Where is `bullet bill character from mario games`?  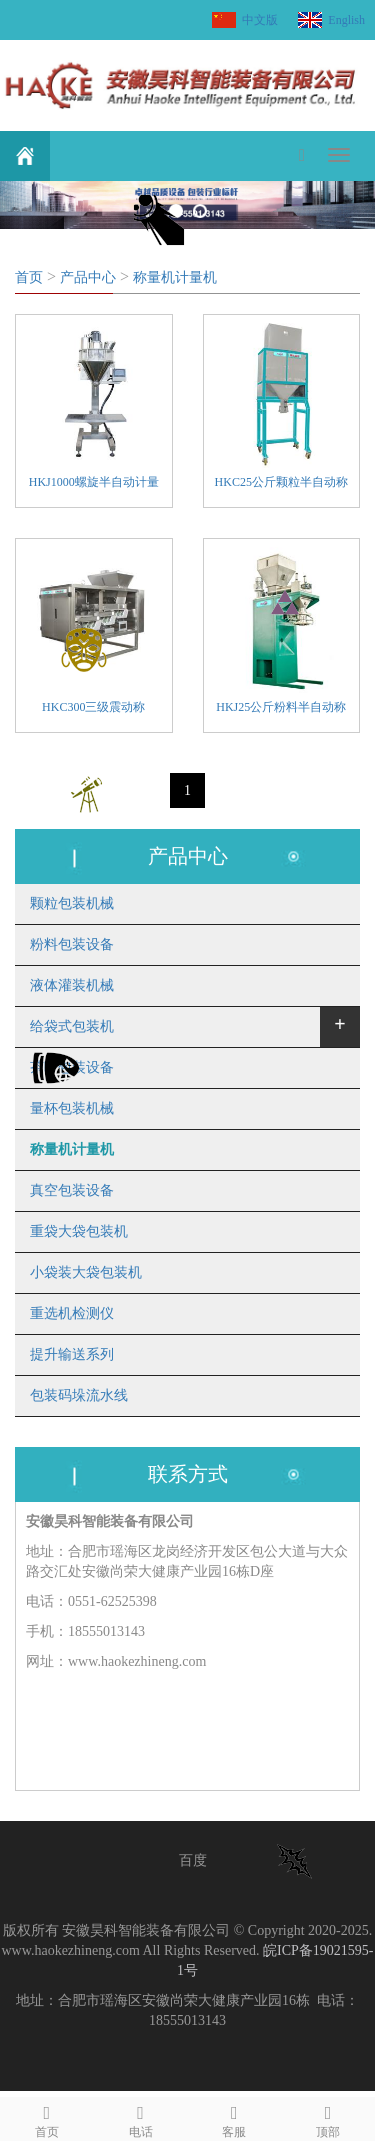
bullet bill character from mario games is located at coordinates (56, 1068).